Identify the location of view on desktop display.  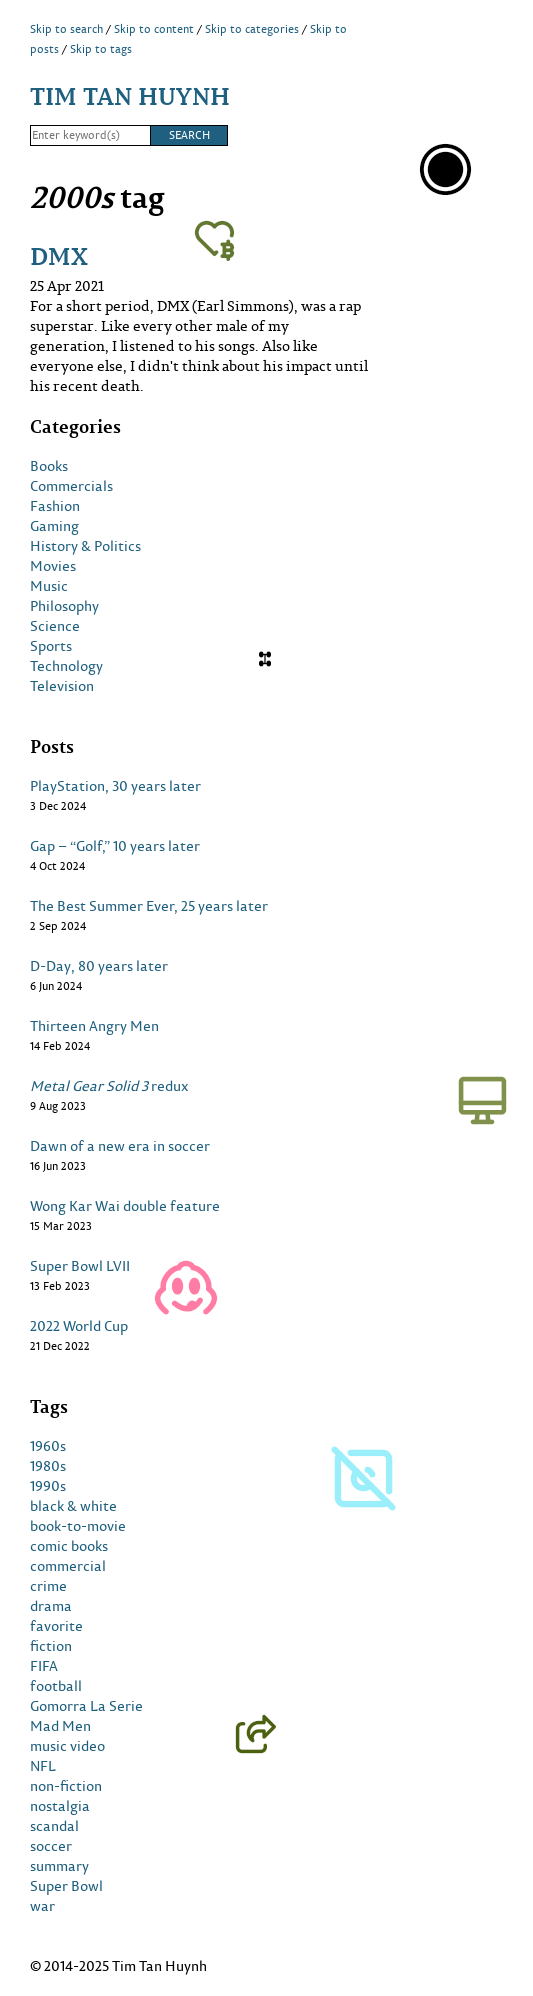
(482, 1100).